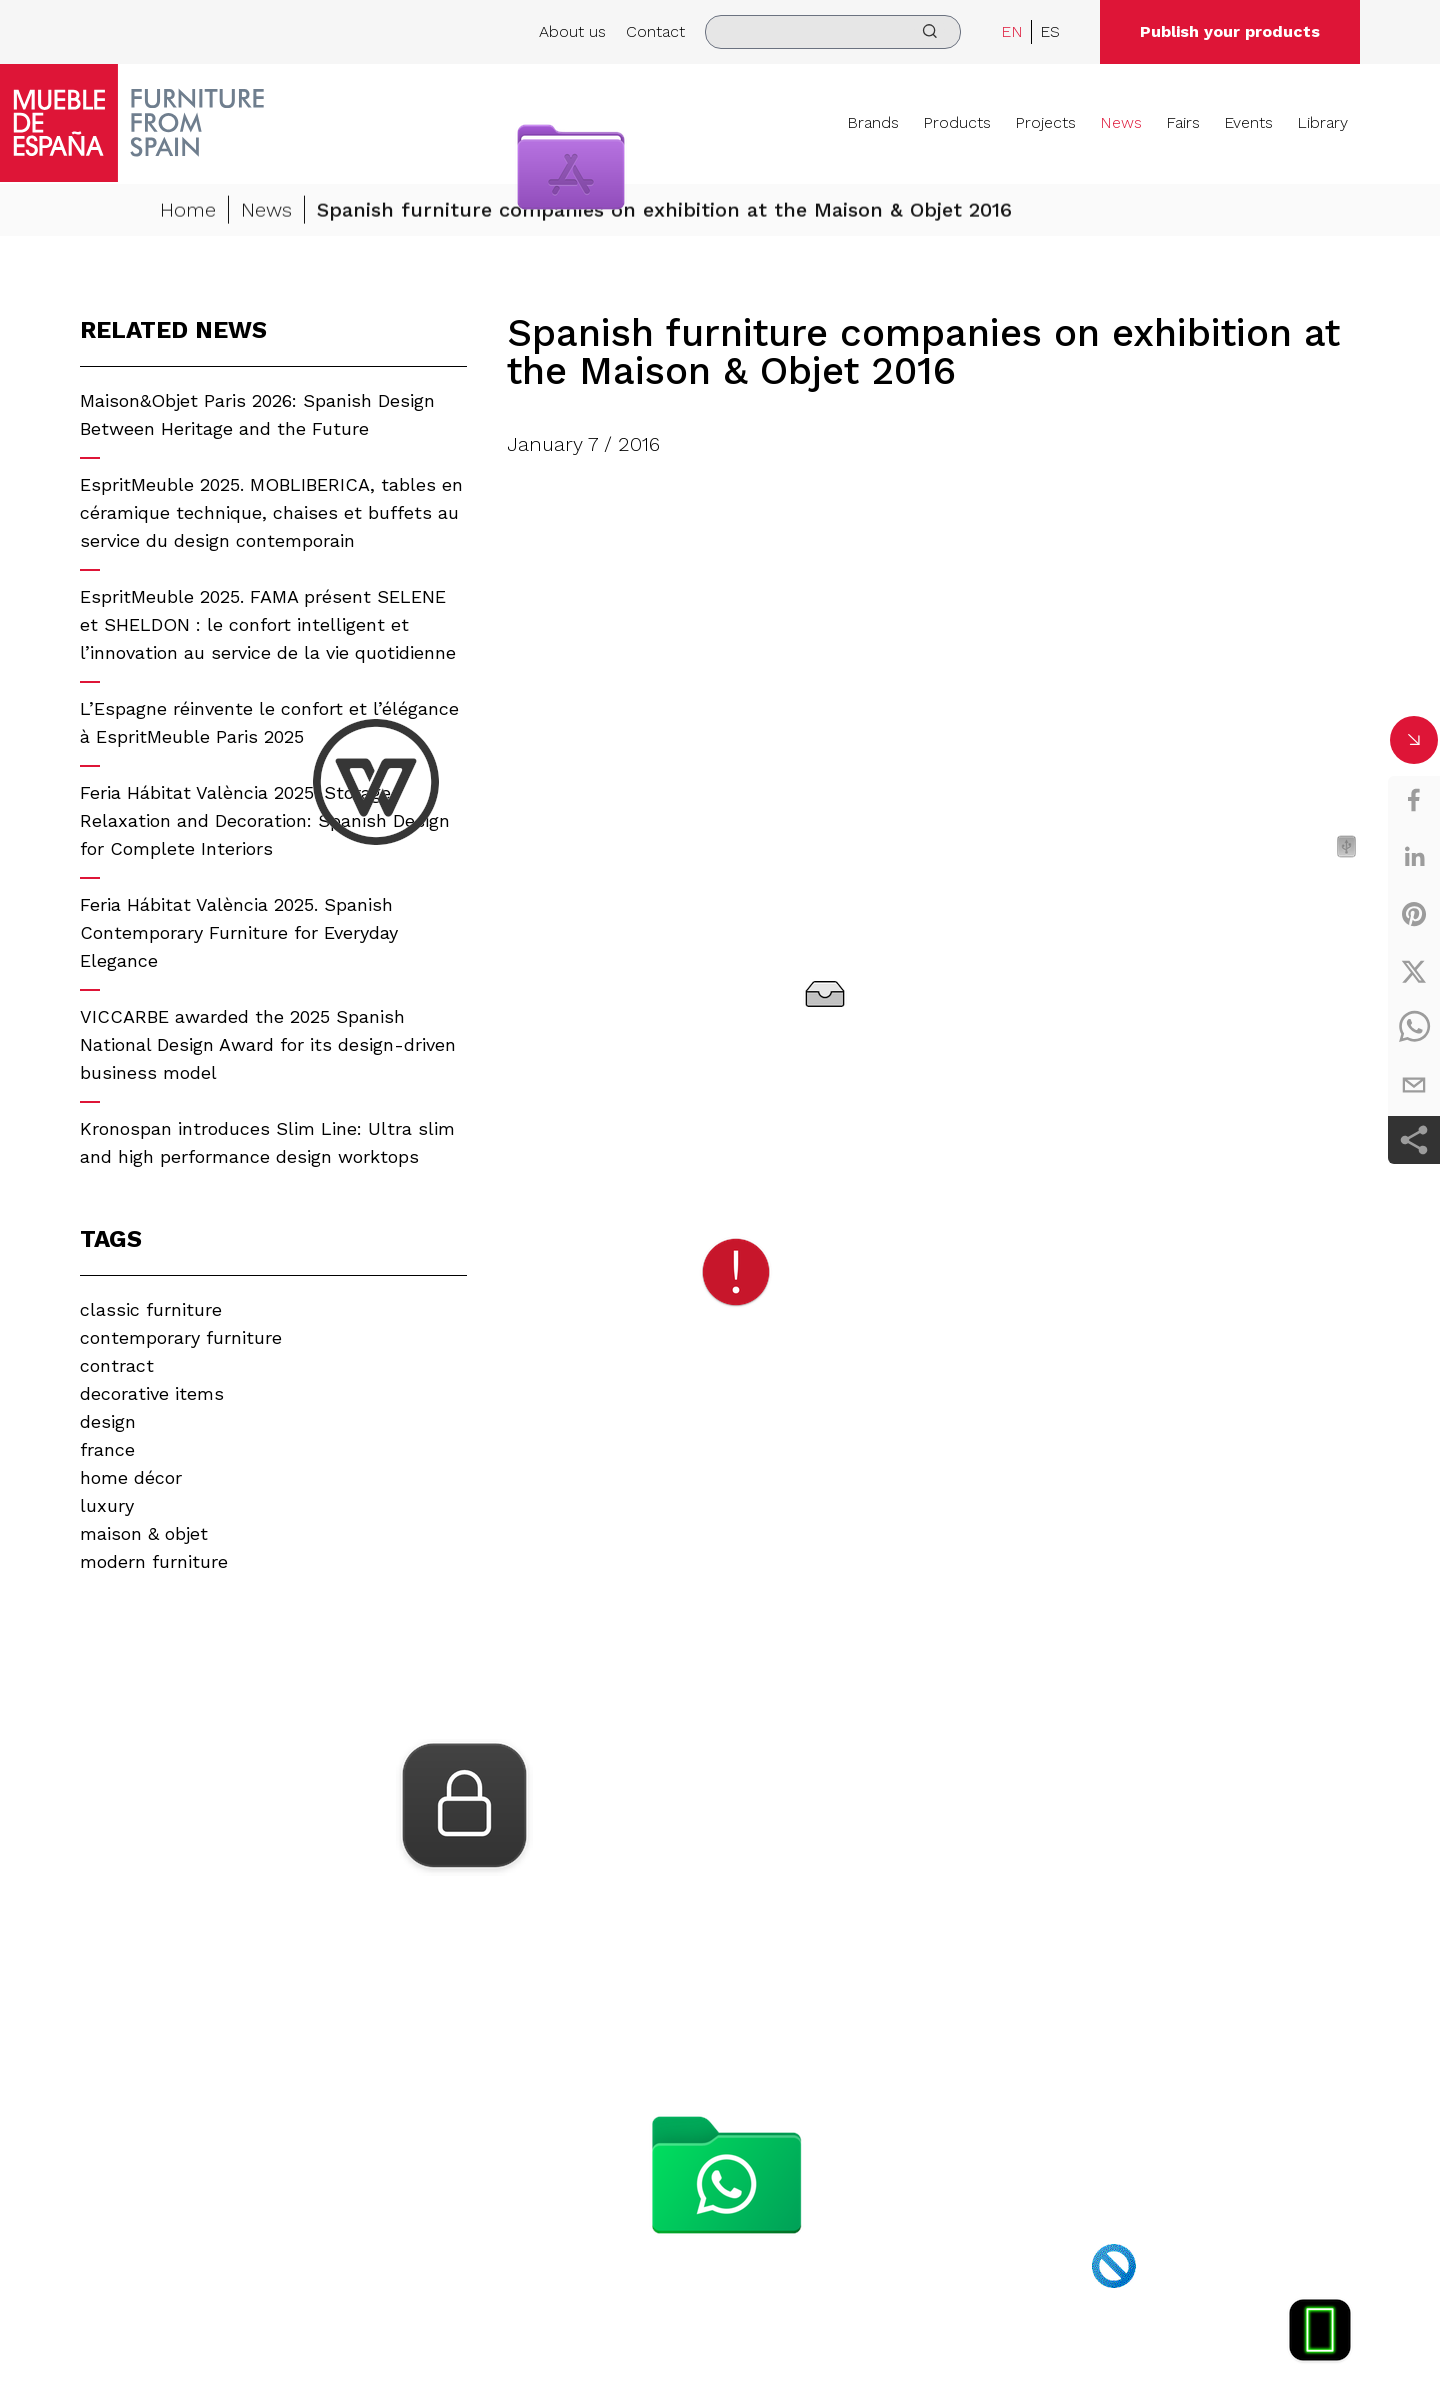 The image size is (1440, 2385). What do you see at coordinates (376, 782) in the screenshot?
I see `open wps office application` at bounding box center [376, 782].